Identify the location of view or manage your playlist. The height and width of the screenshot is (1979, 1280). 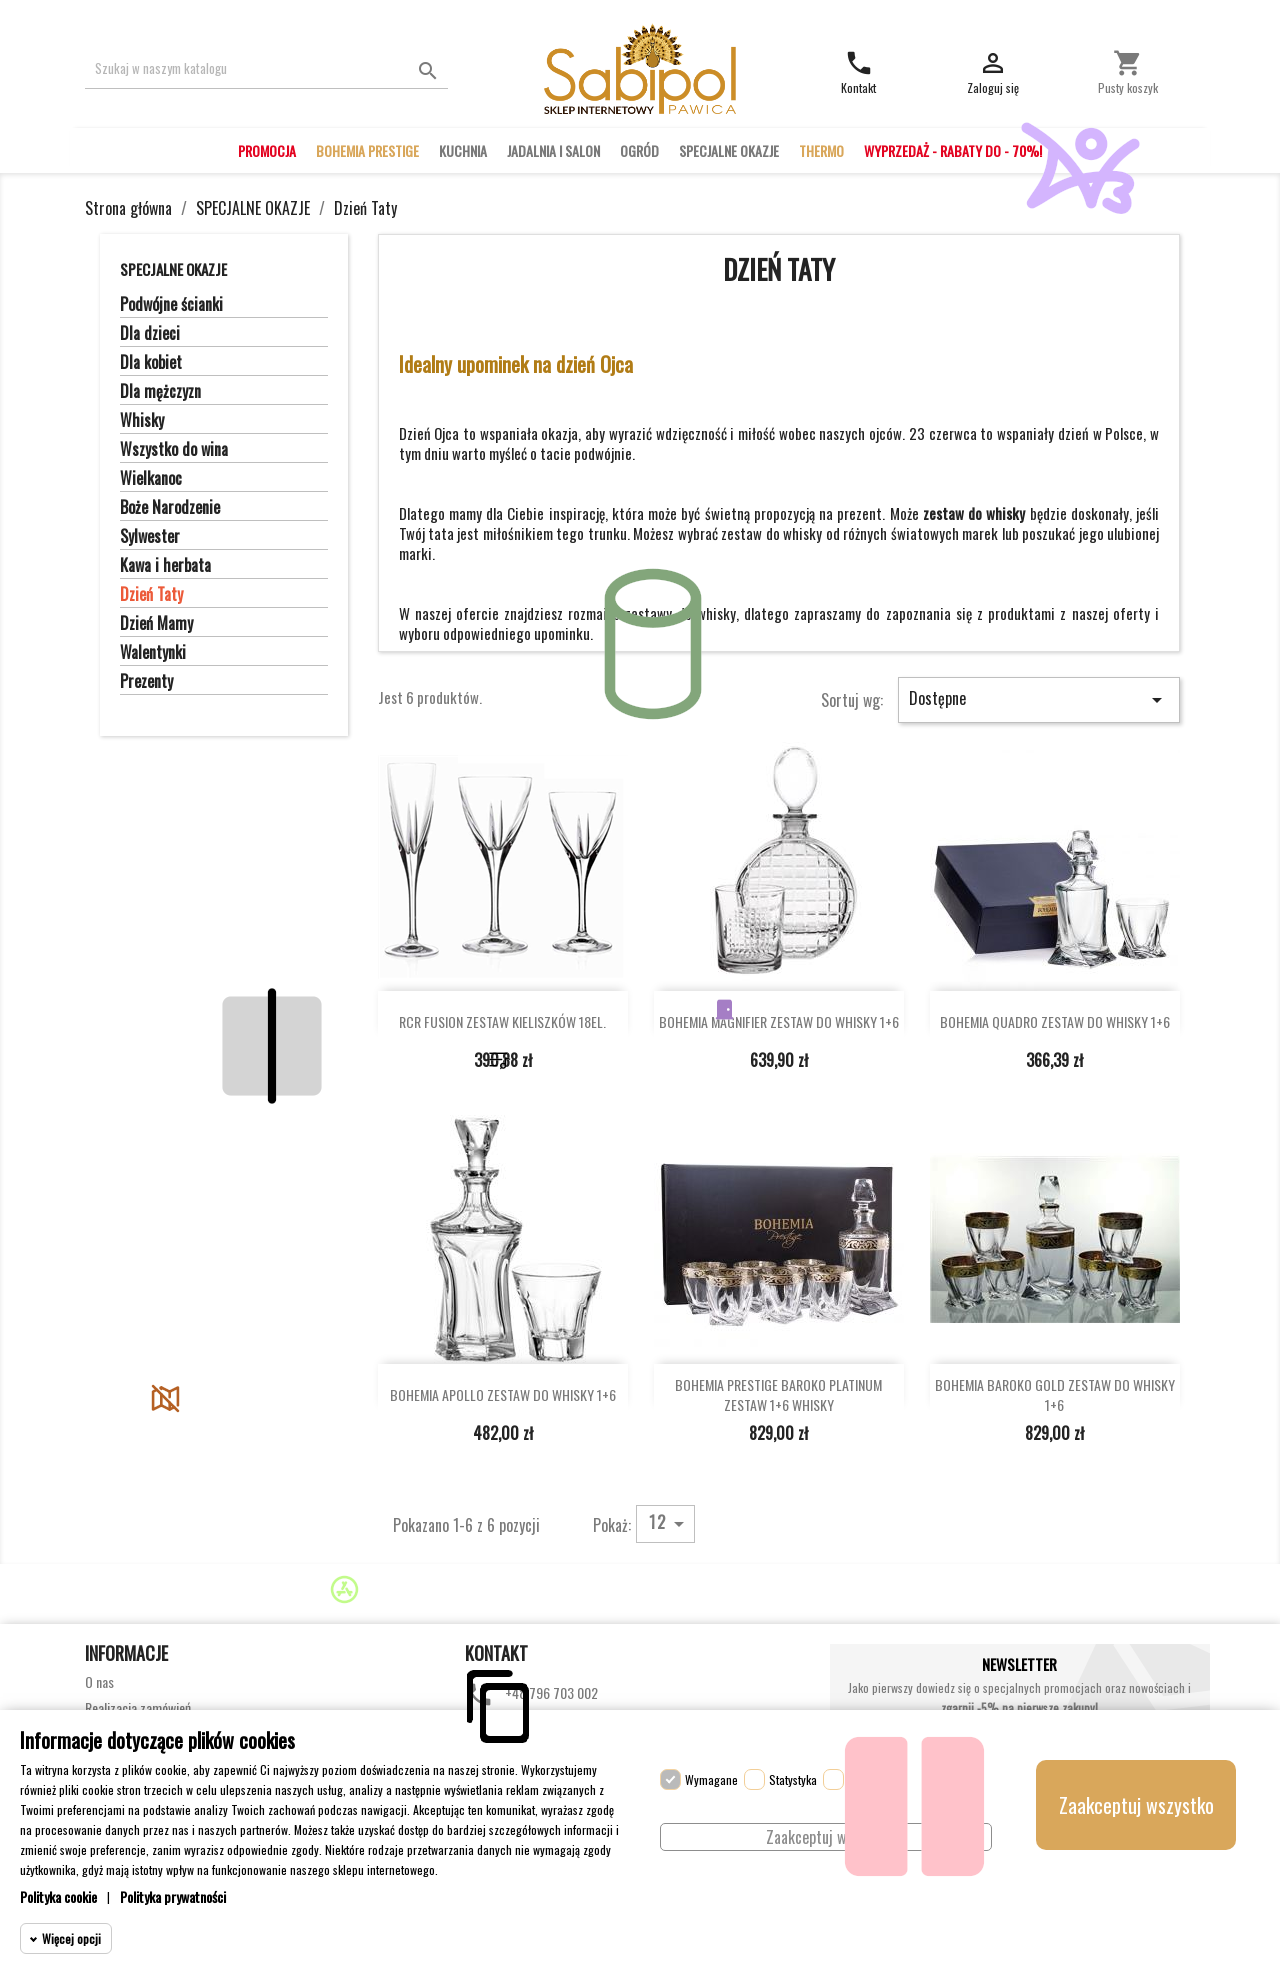
(498, 1059).